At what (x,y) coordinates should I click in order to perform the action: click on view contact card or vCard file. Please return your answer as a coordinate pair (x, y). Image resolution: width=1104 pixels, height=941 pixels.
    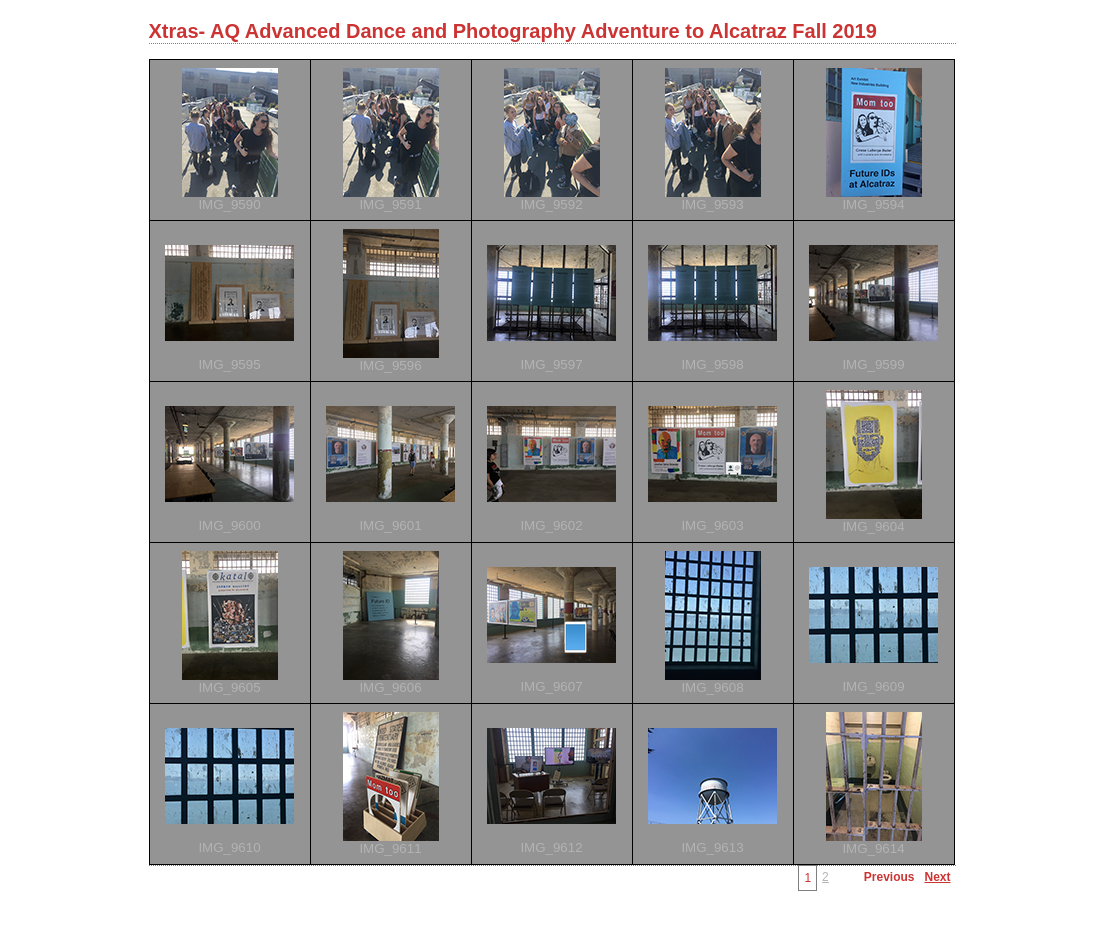
    Looking at the image, I should click on (733, 468).